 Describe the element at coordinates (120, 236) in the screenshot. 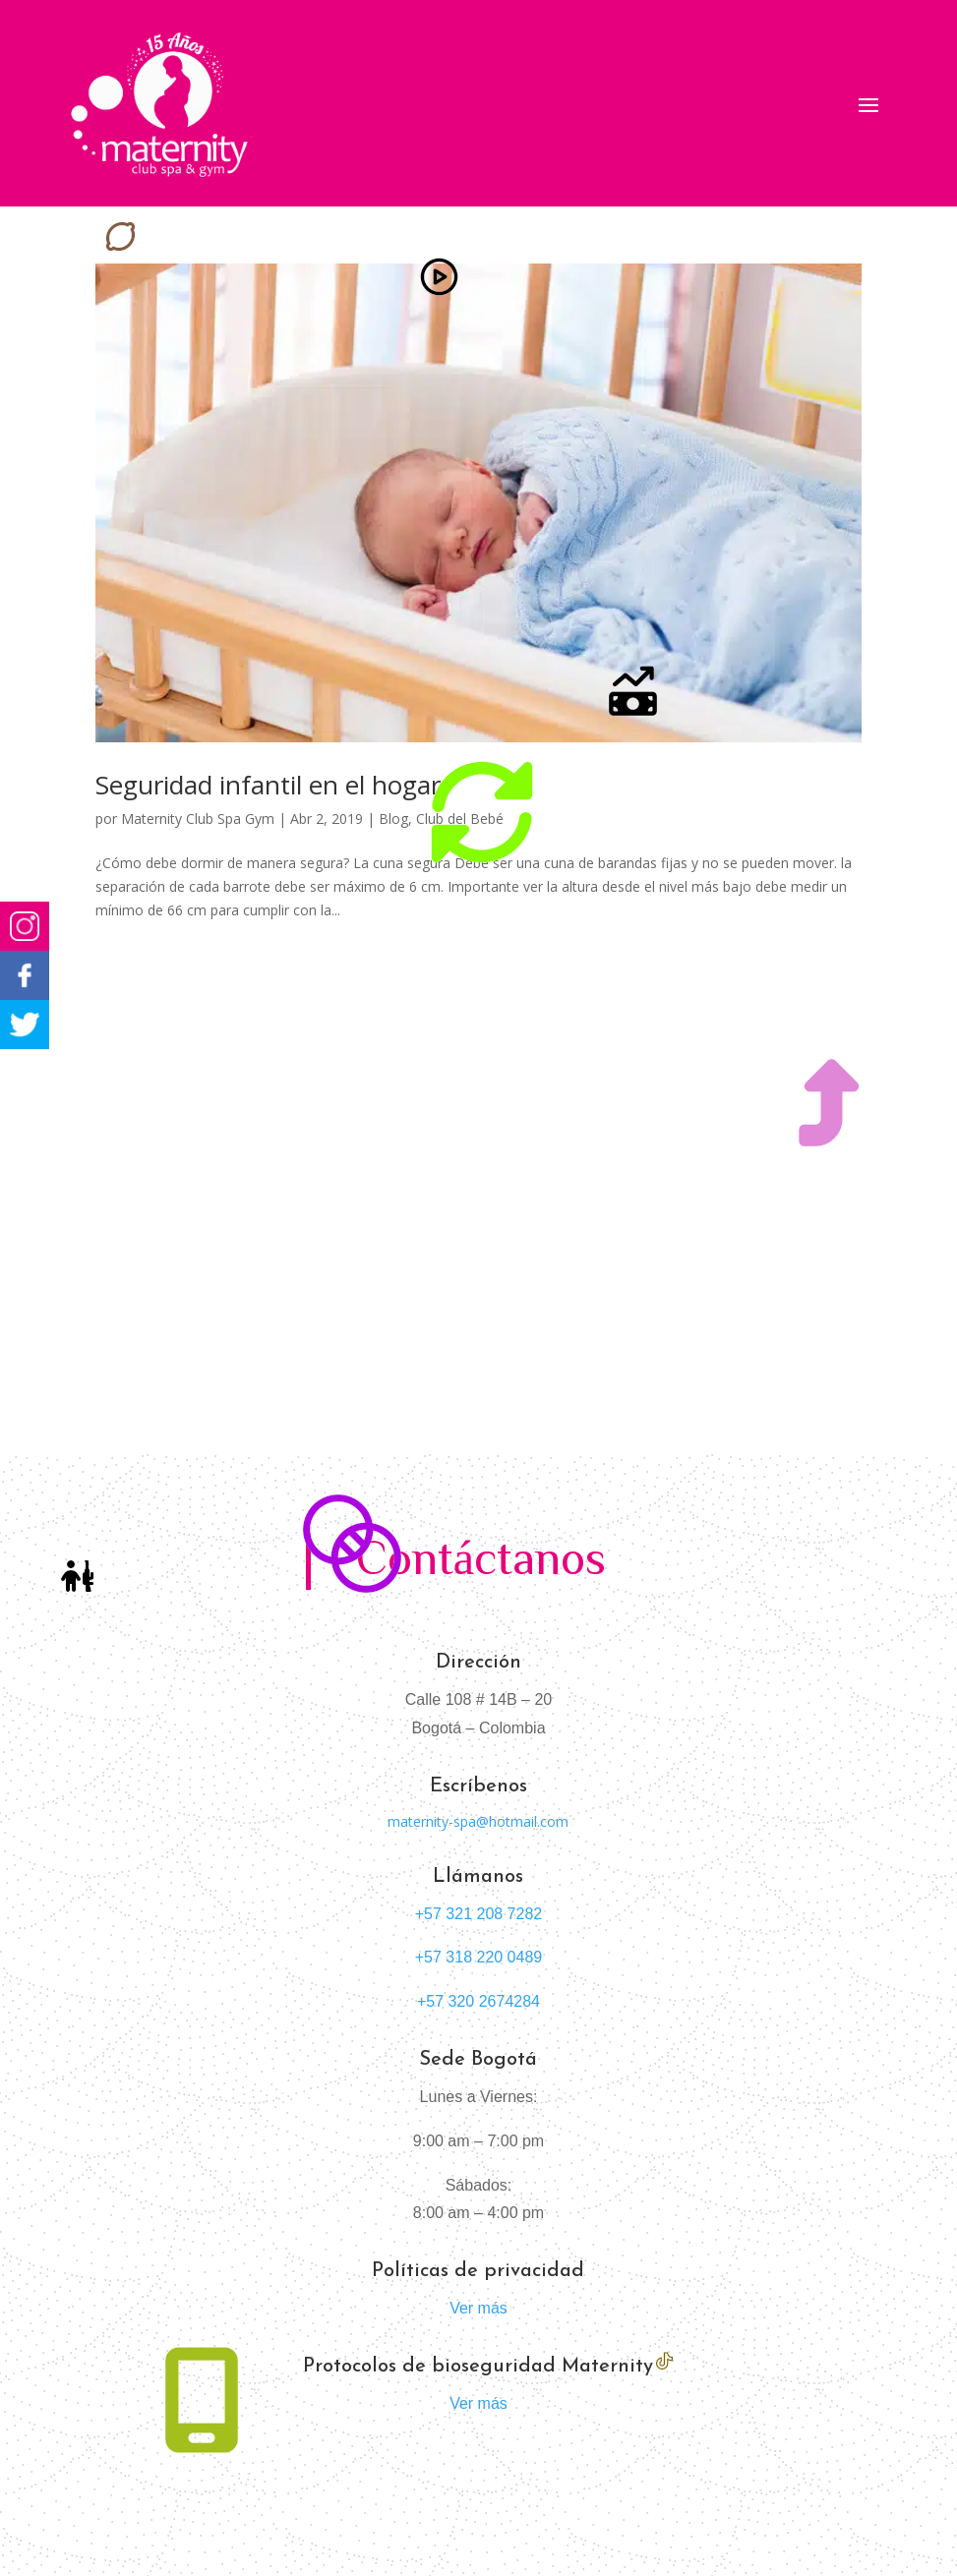

I see `indicates citrus or lemon flavor` at that location.